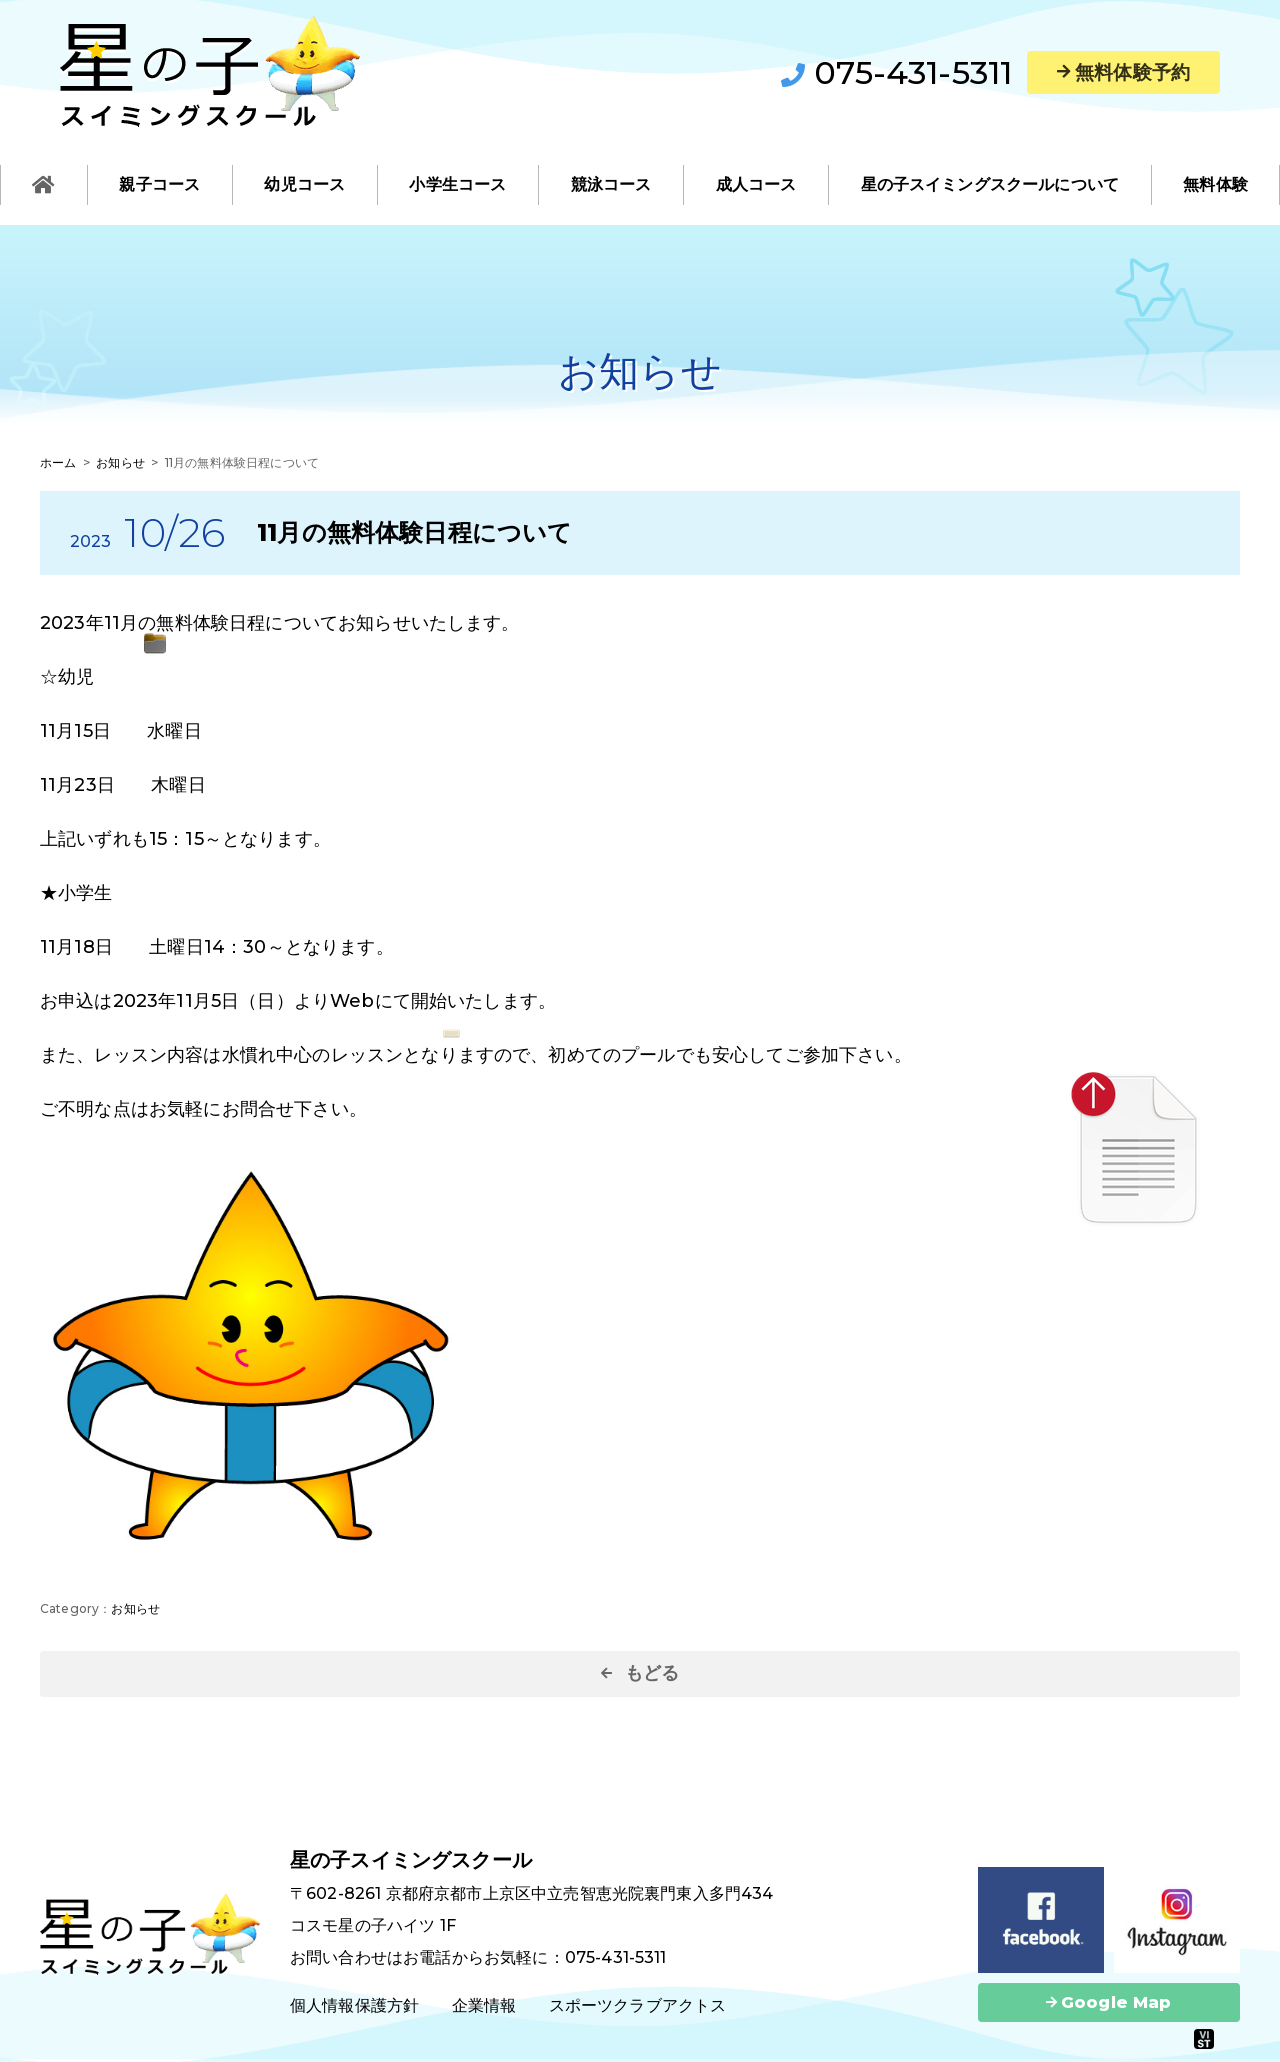 The image size is (1280, 2062). Describe the element at coordinates (1204, 2039) in the screenshot. I see `vietnamese input method - simple telex keyboard` at that location.